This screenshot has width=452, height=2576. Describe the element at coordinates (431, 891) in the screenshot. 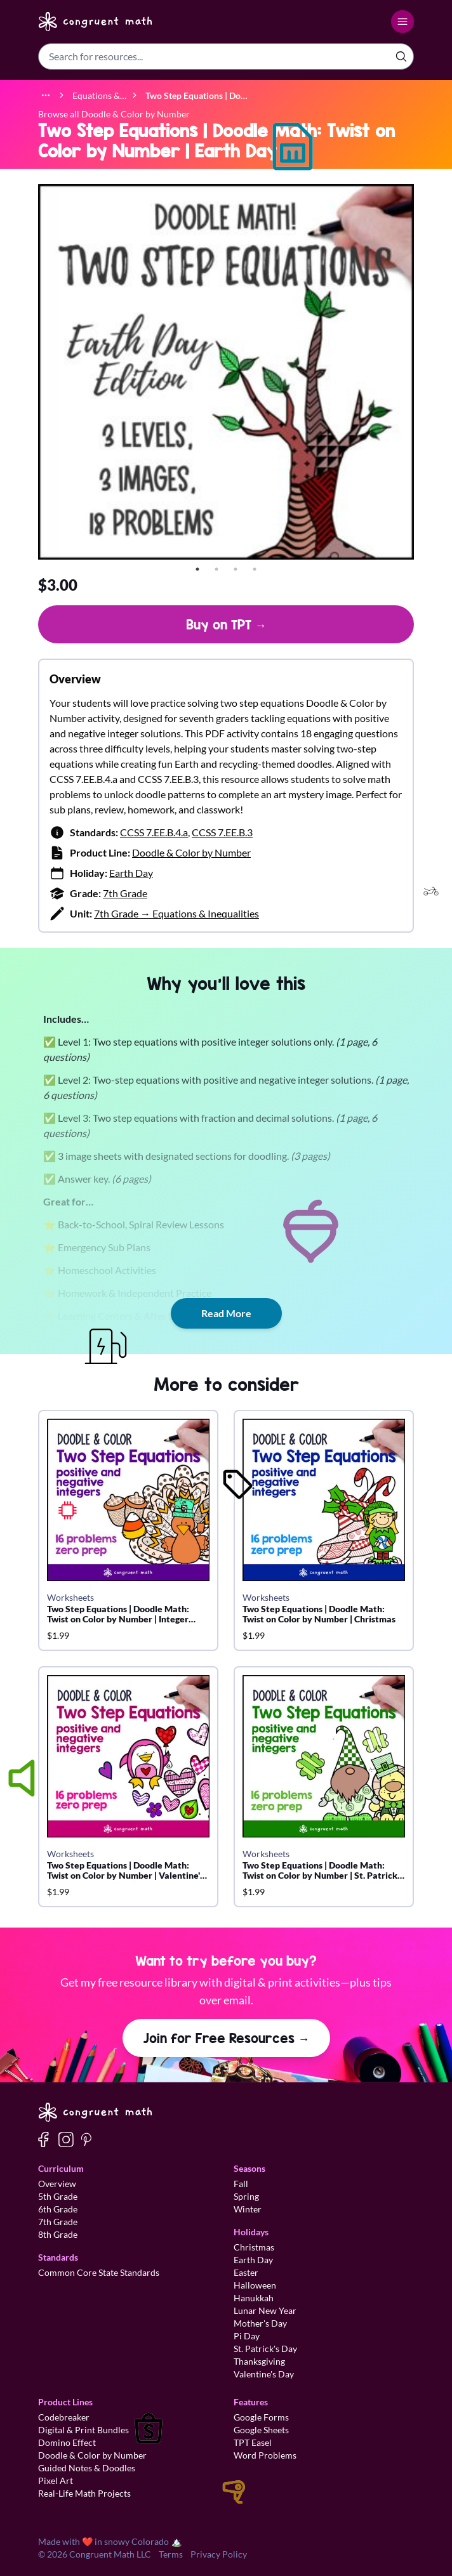

I see `select motorcycle as vehicle type` at that location.